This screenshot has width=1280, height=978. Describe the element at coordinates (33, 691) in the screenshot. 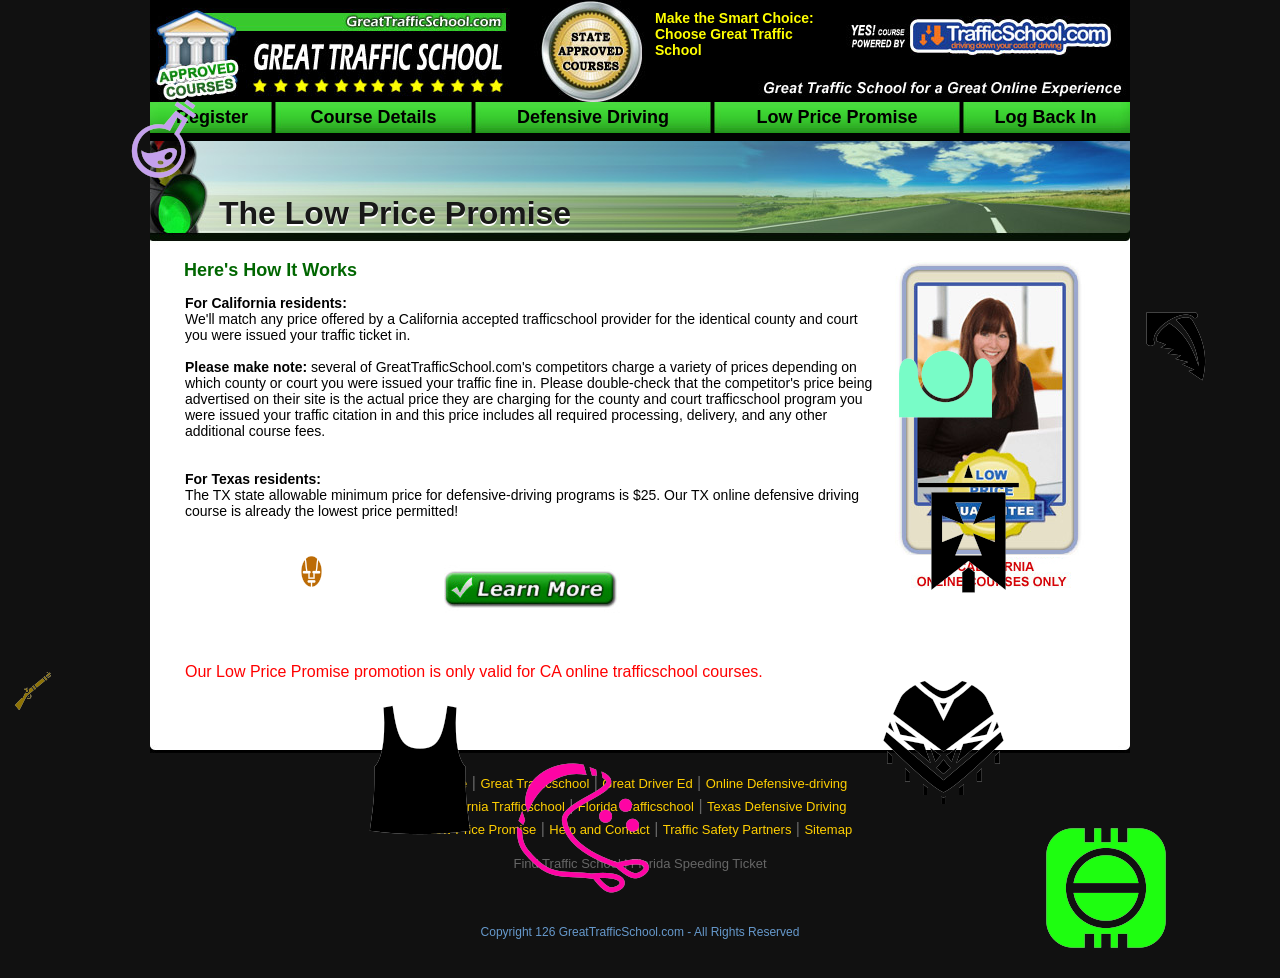

I see `select musket weapon in game inventory` at that location.